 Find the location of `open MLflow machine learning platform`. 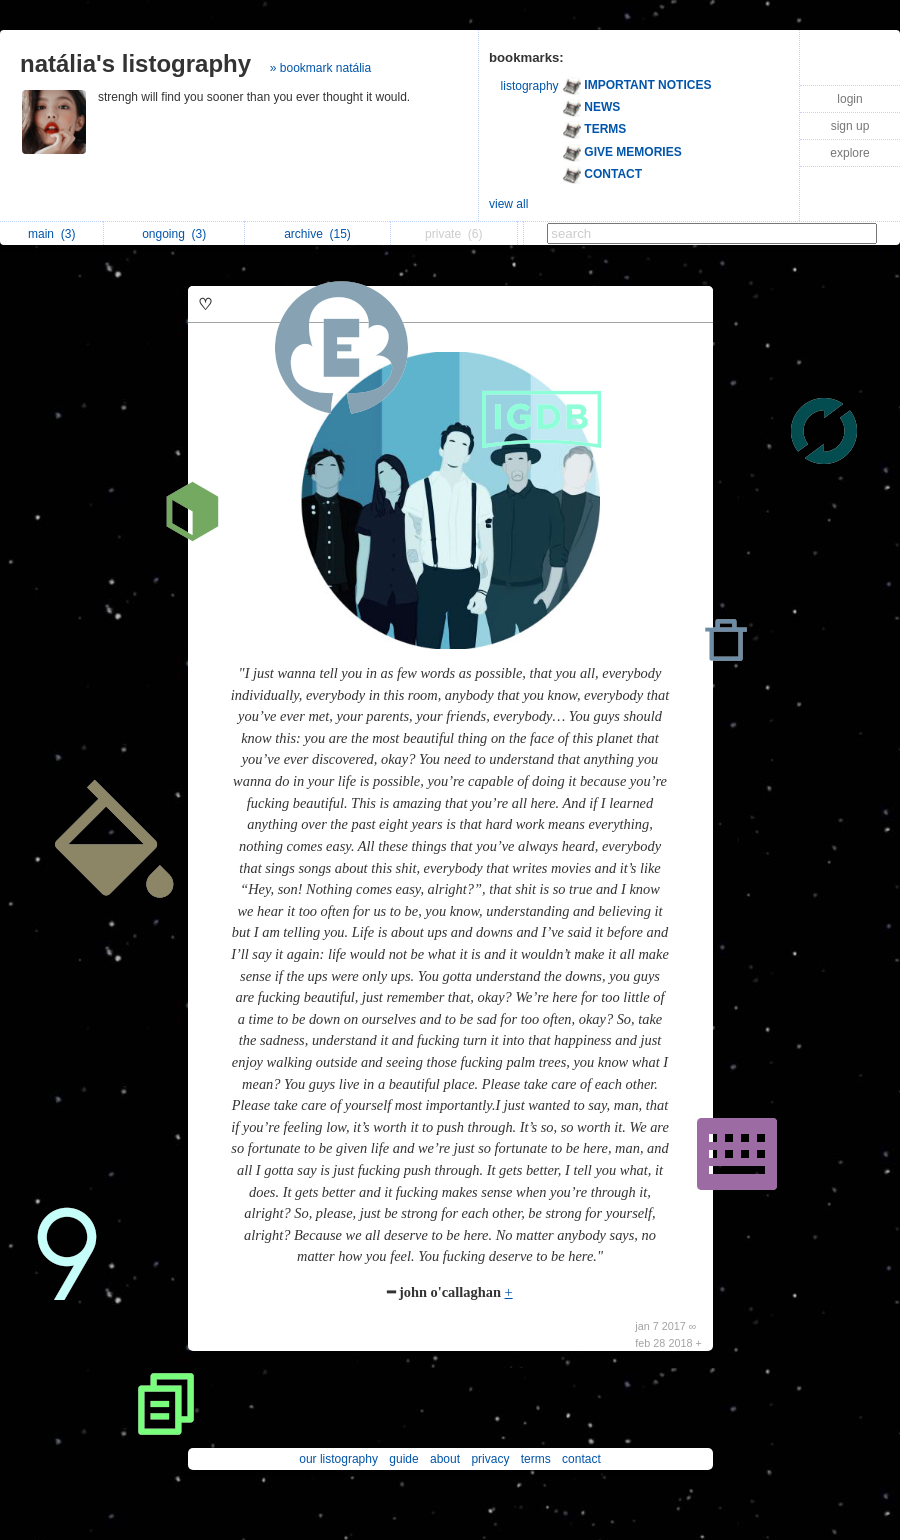

open MLflow machine learning platform is located at coordinates (824, 431).